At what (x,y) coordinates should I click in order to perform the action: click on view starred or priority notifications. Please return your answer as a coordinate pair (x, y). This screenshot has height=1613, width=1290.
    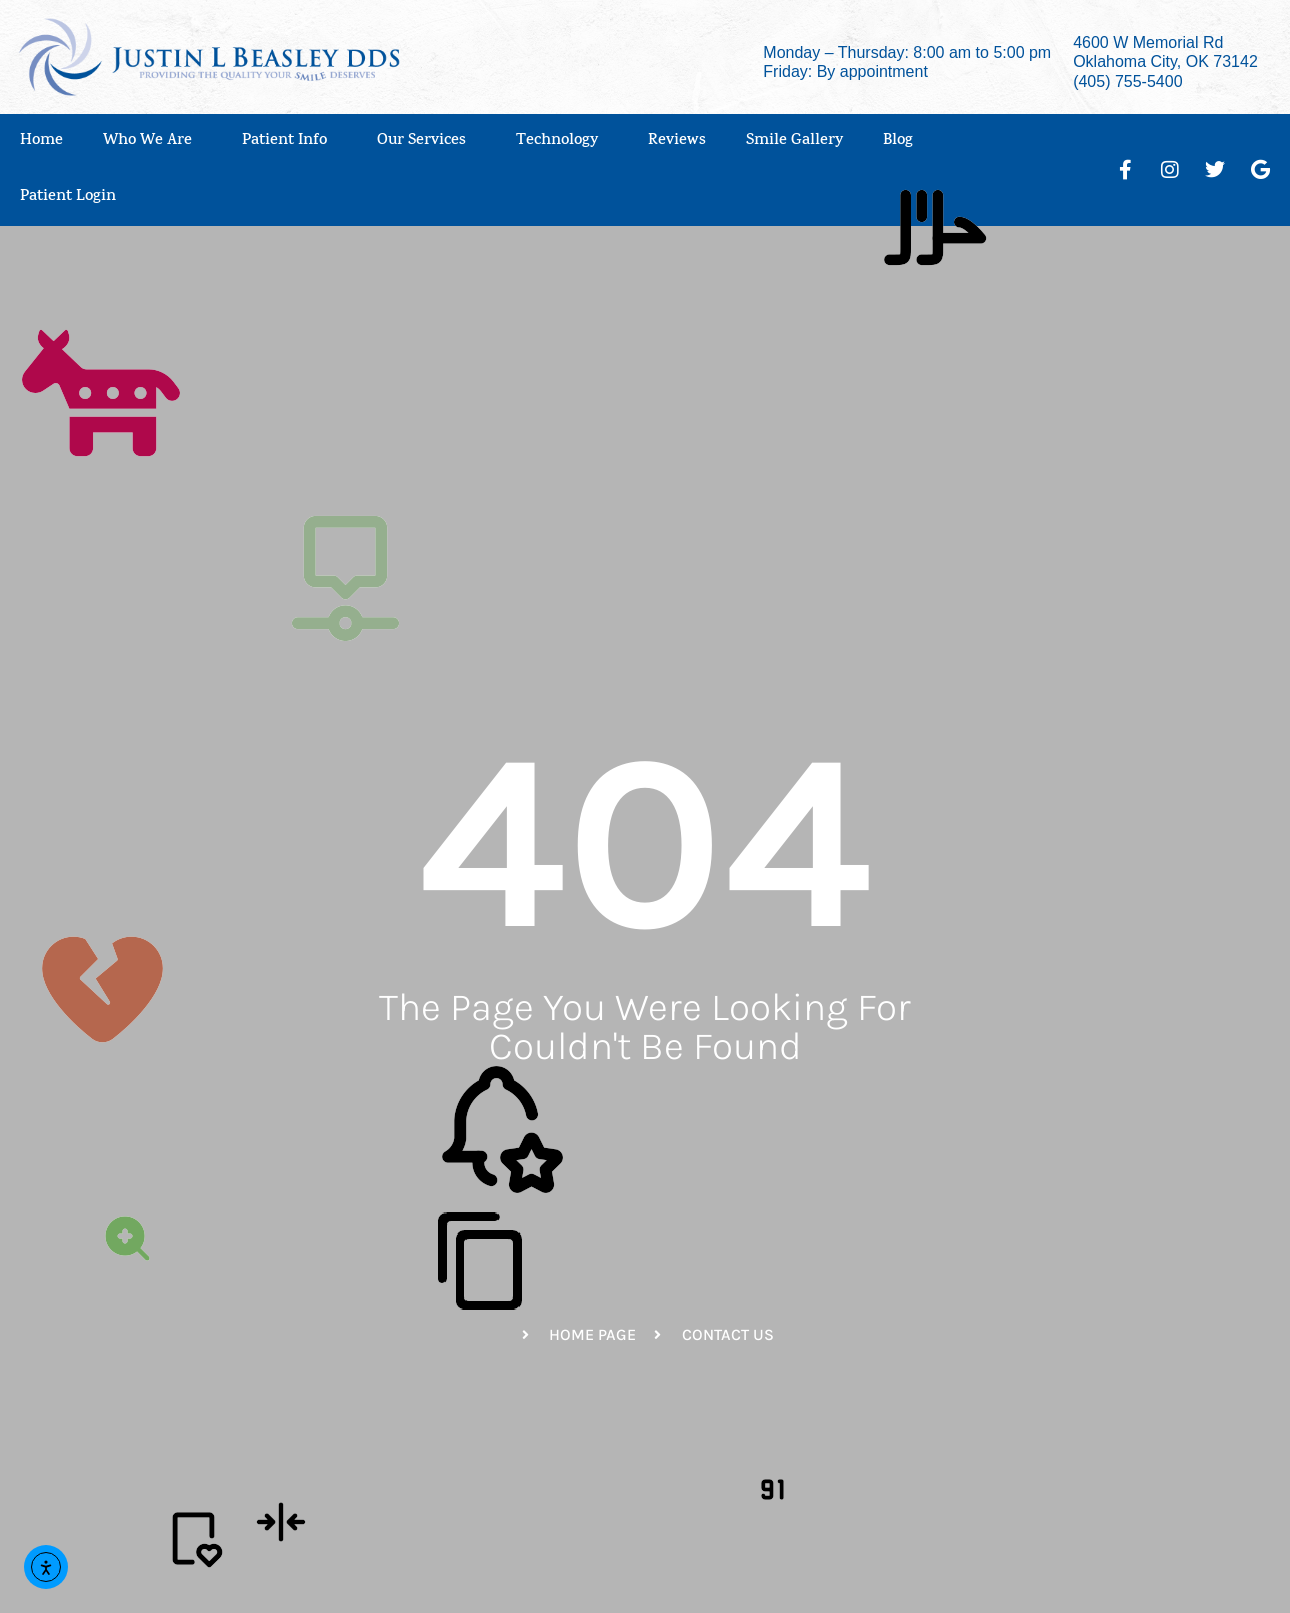
    Looking at the image, I should click on (496, 1126).